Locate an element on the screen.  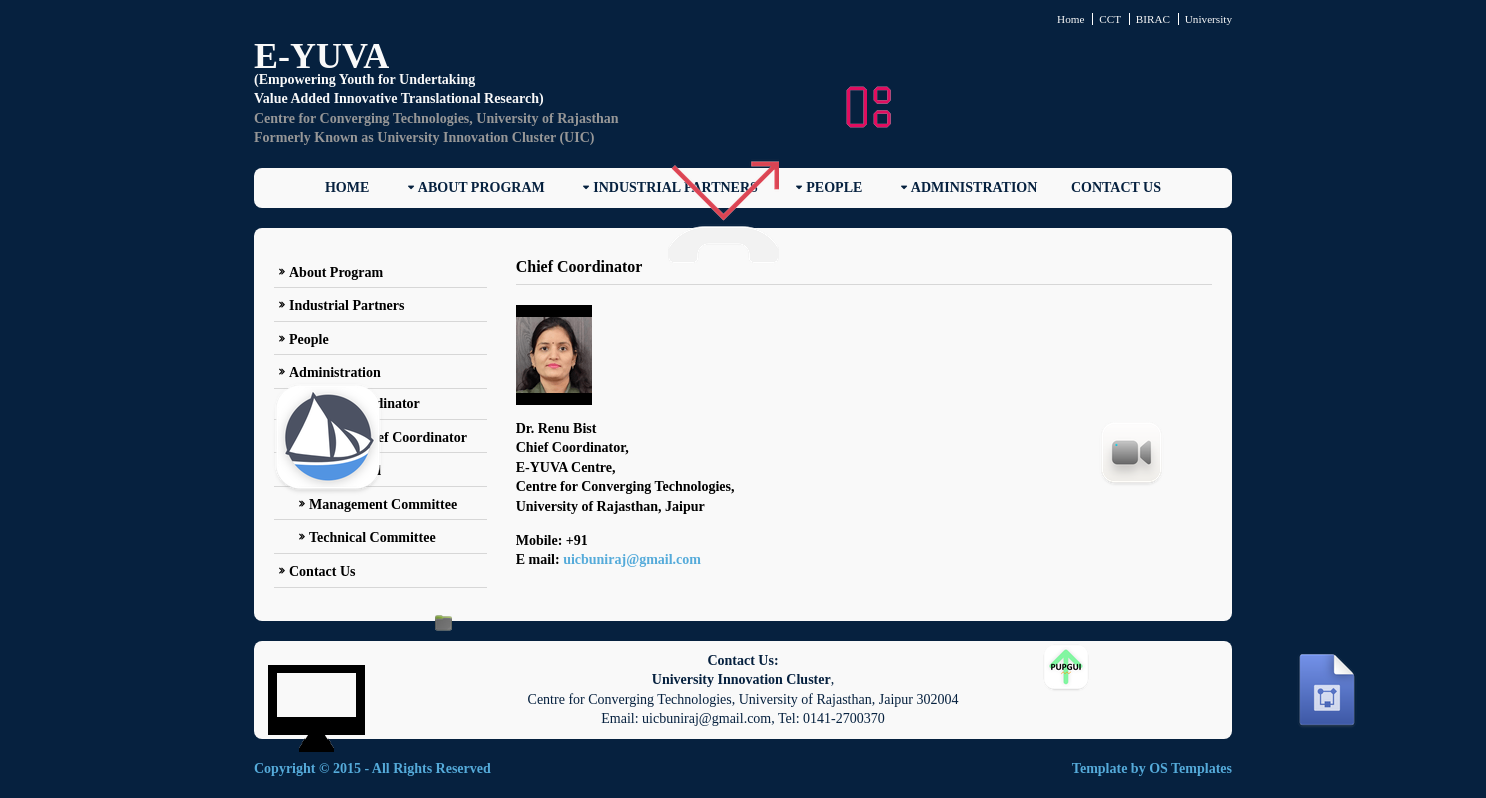
launch ProtonUp-Qt to manage Proton and Wine compatibility tools is located at coordinates (1066, 667).